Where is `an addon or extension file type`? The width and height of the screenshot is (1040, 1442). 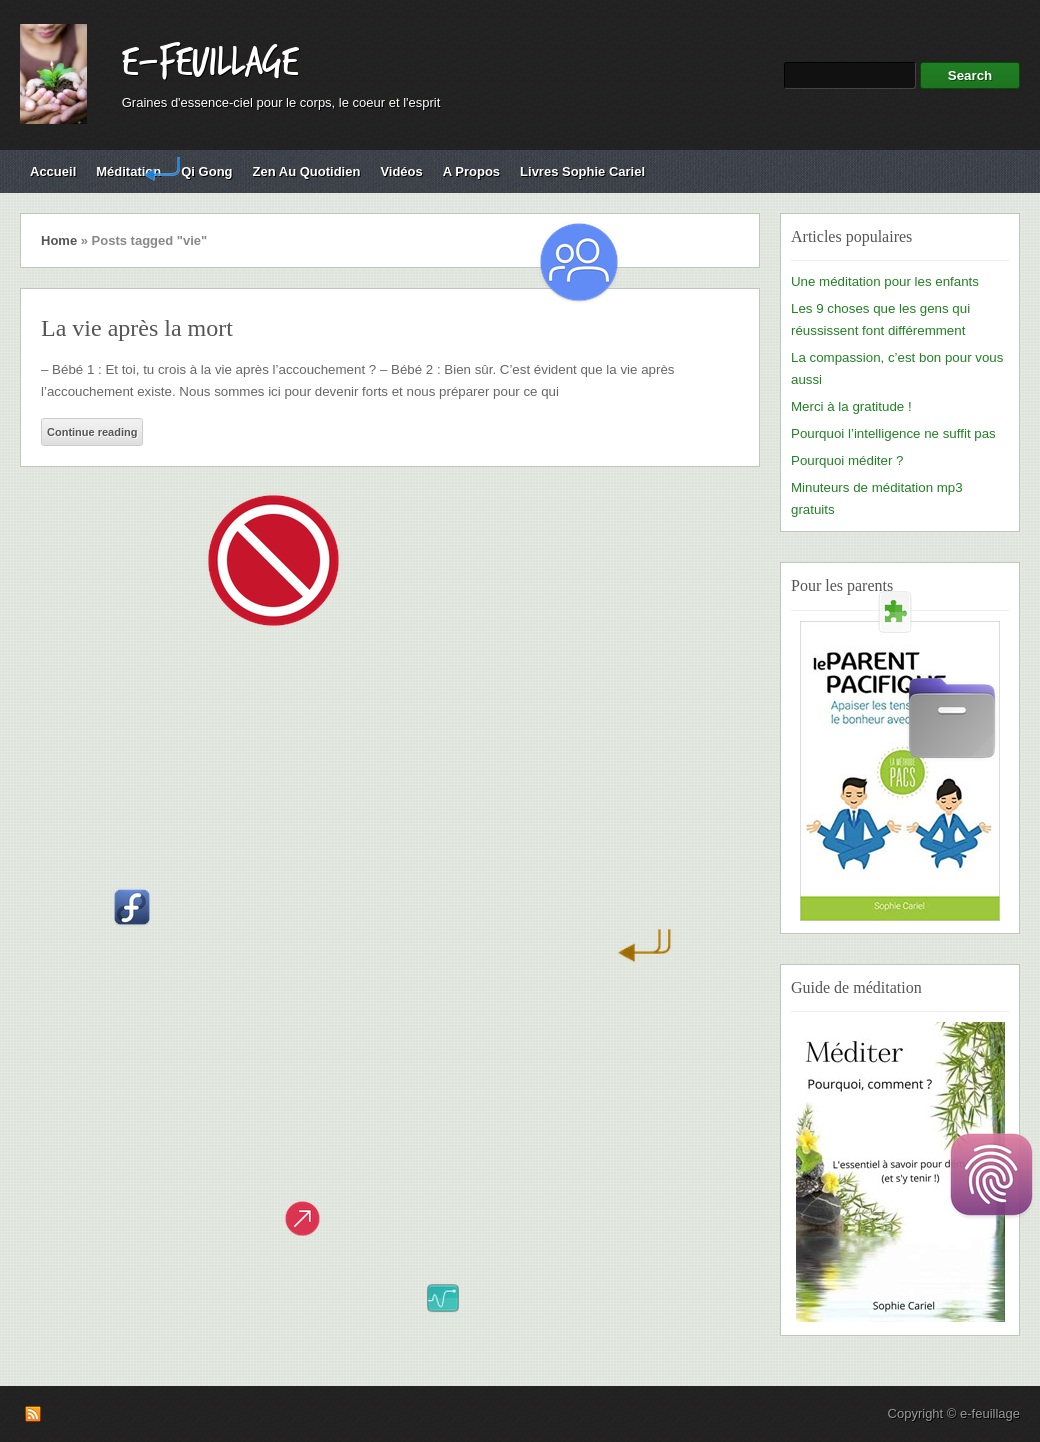 an addon or extension file type is located at coordinates (895, 612).